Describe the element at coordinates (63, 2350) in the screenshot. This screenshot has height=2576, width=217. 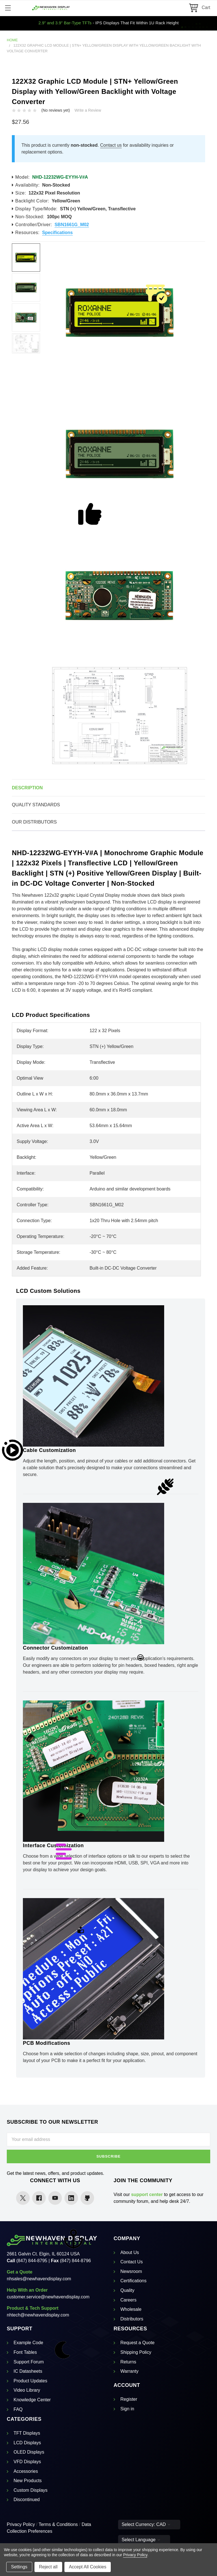
I see `toggle dark mode` at that location.